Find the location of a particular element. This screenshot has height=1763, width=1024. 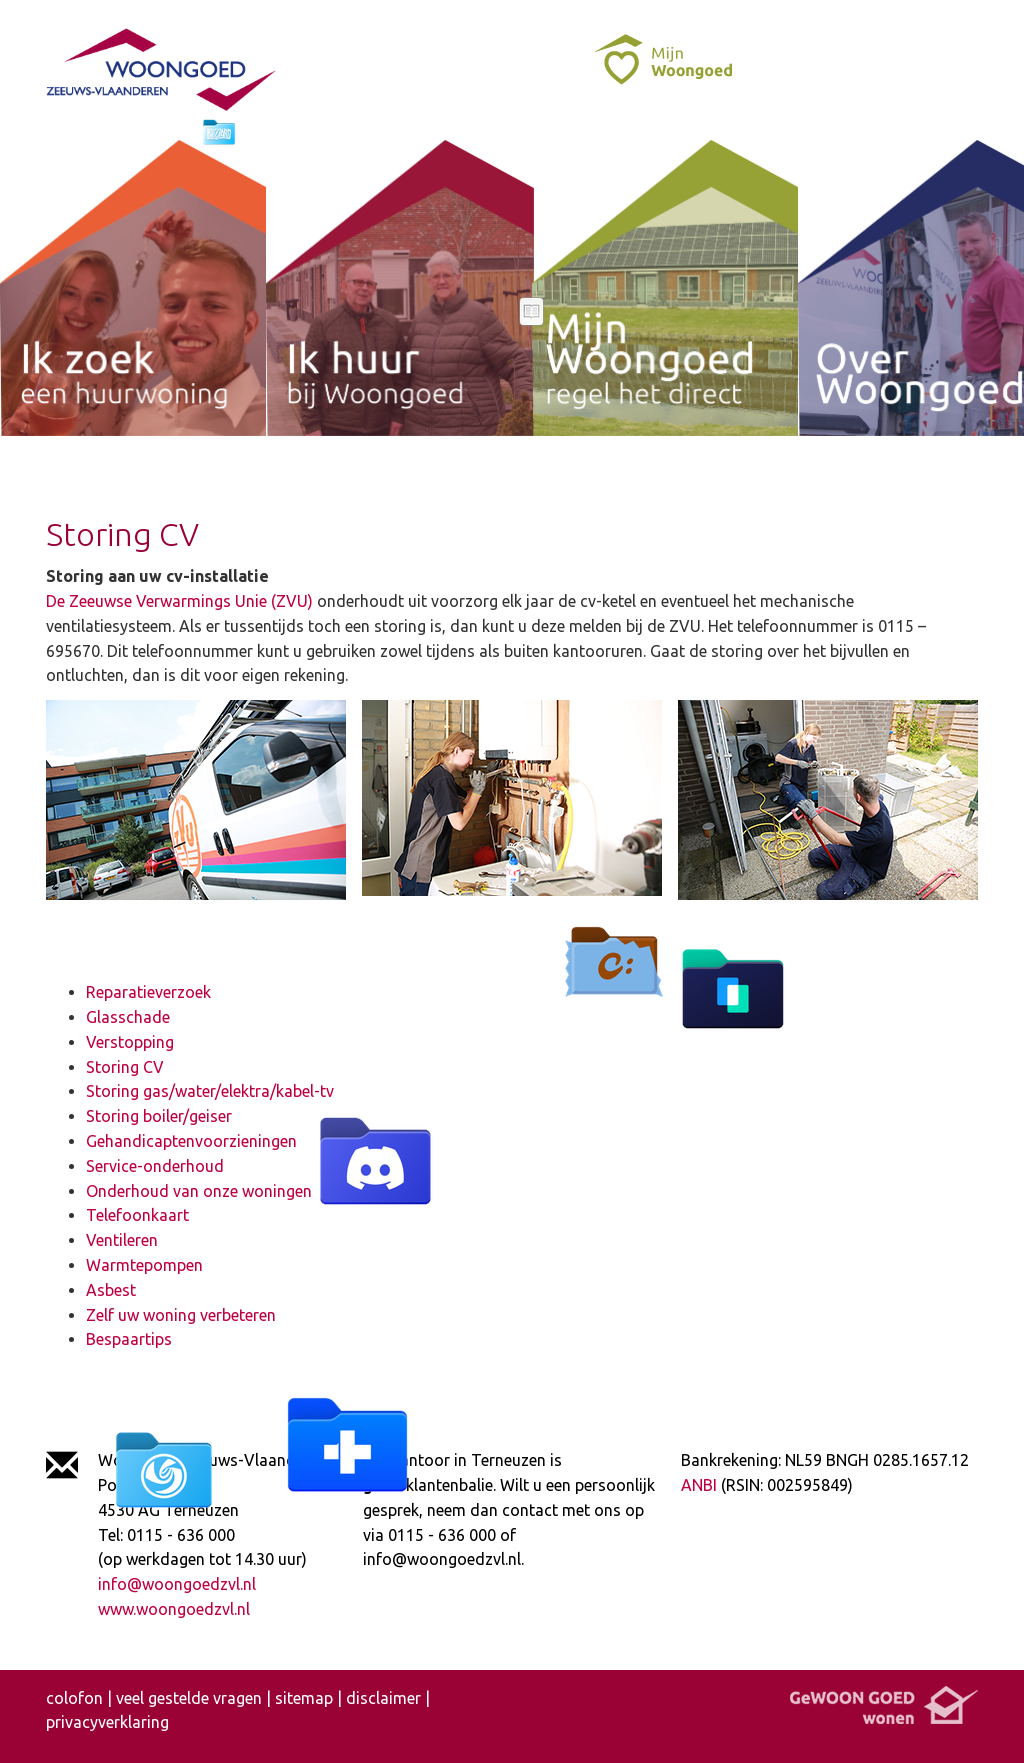

folder for discord-related files is located at coordinates (375, 1164).